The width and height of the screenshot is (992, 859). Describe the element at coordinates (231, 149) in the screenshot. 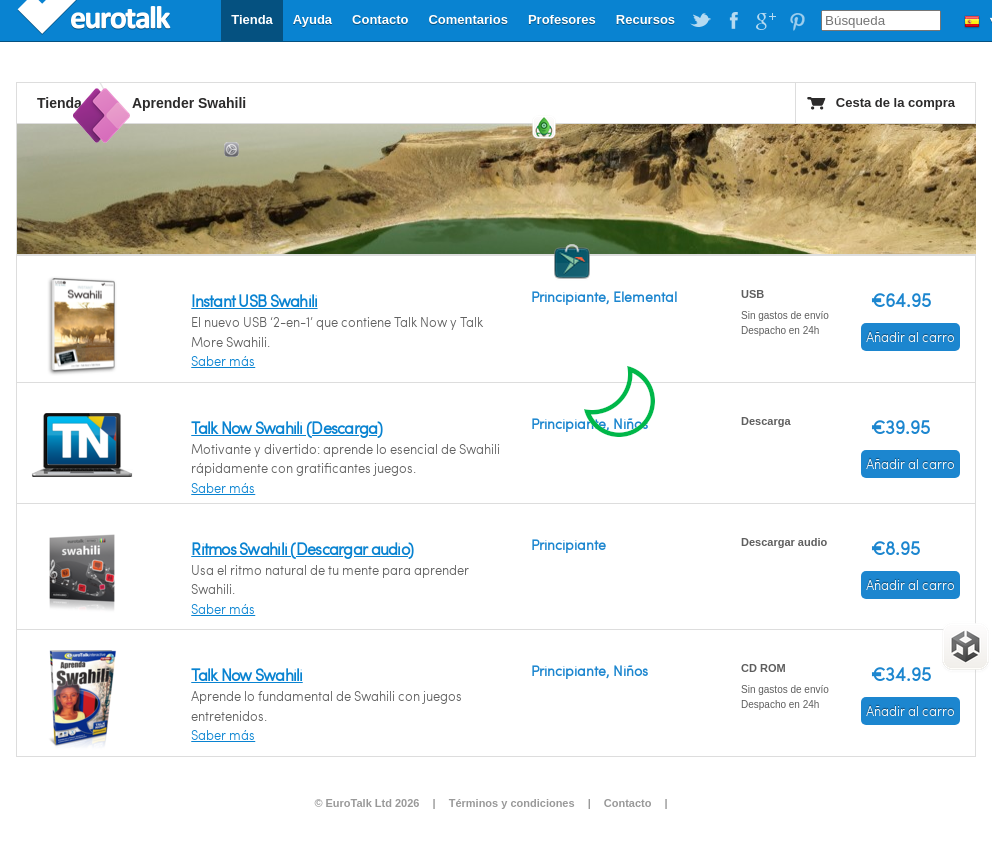

I see `open system settings` at that location.